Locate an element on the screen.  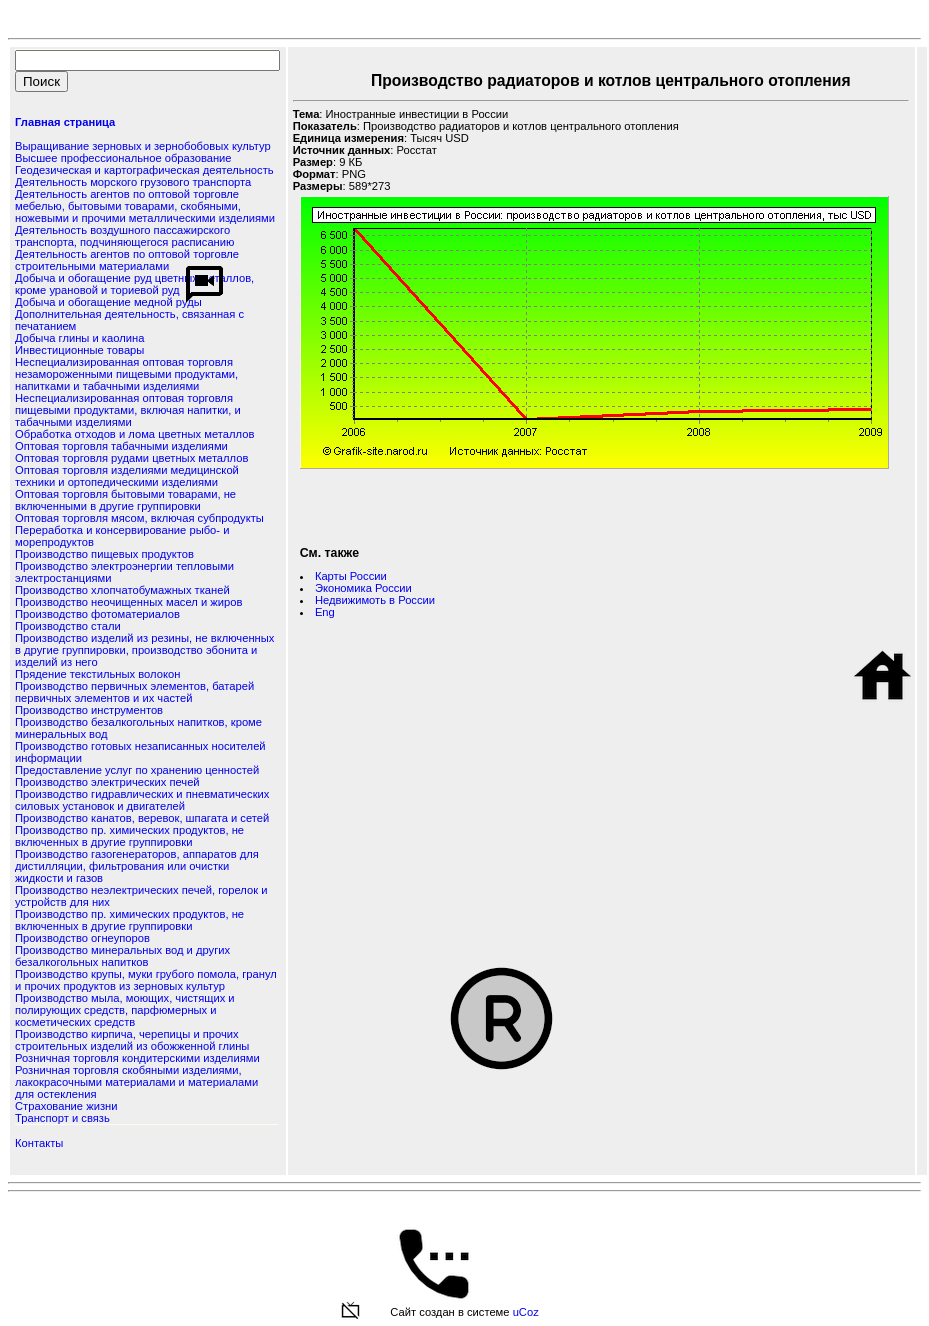
go to home screen is located at coordinates (882, 676).